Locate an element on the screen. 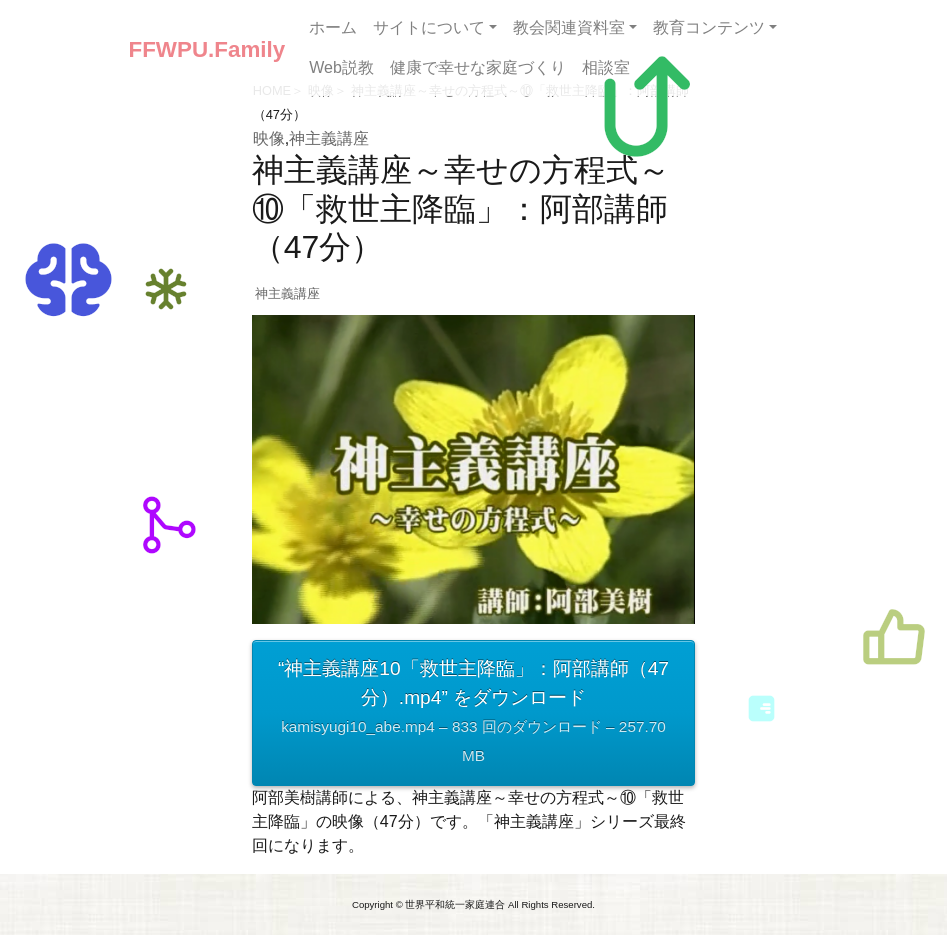 This screenshot has width=947, height=935. align content to the right center is located at coordinates (761, 708).